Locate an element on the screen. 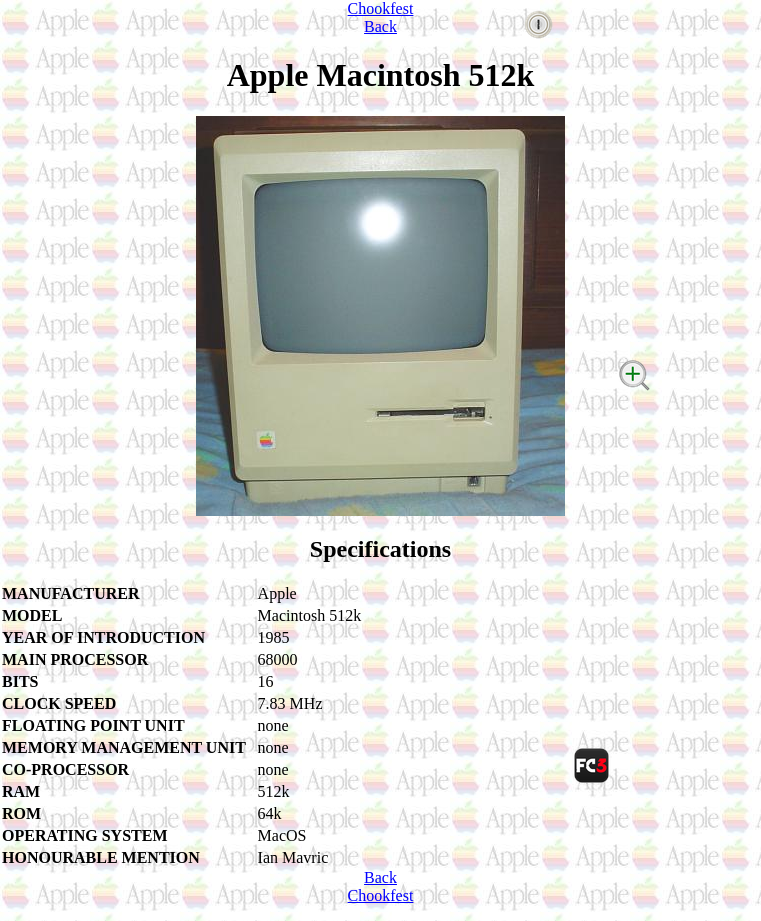  open the passwords app is located at coordinates (538, 24).